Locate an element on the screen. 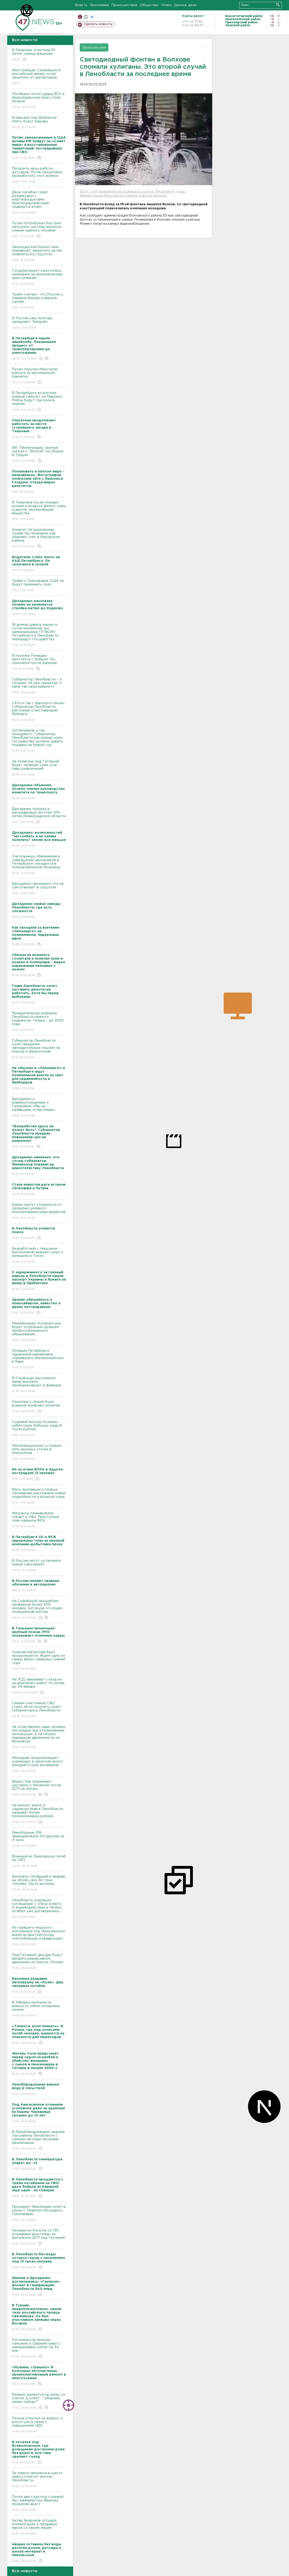 The image size is (289, 2576). access video or film editing tools is located at coordinates (174, 1141).